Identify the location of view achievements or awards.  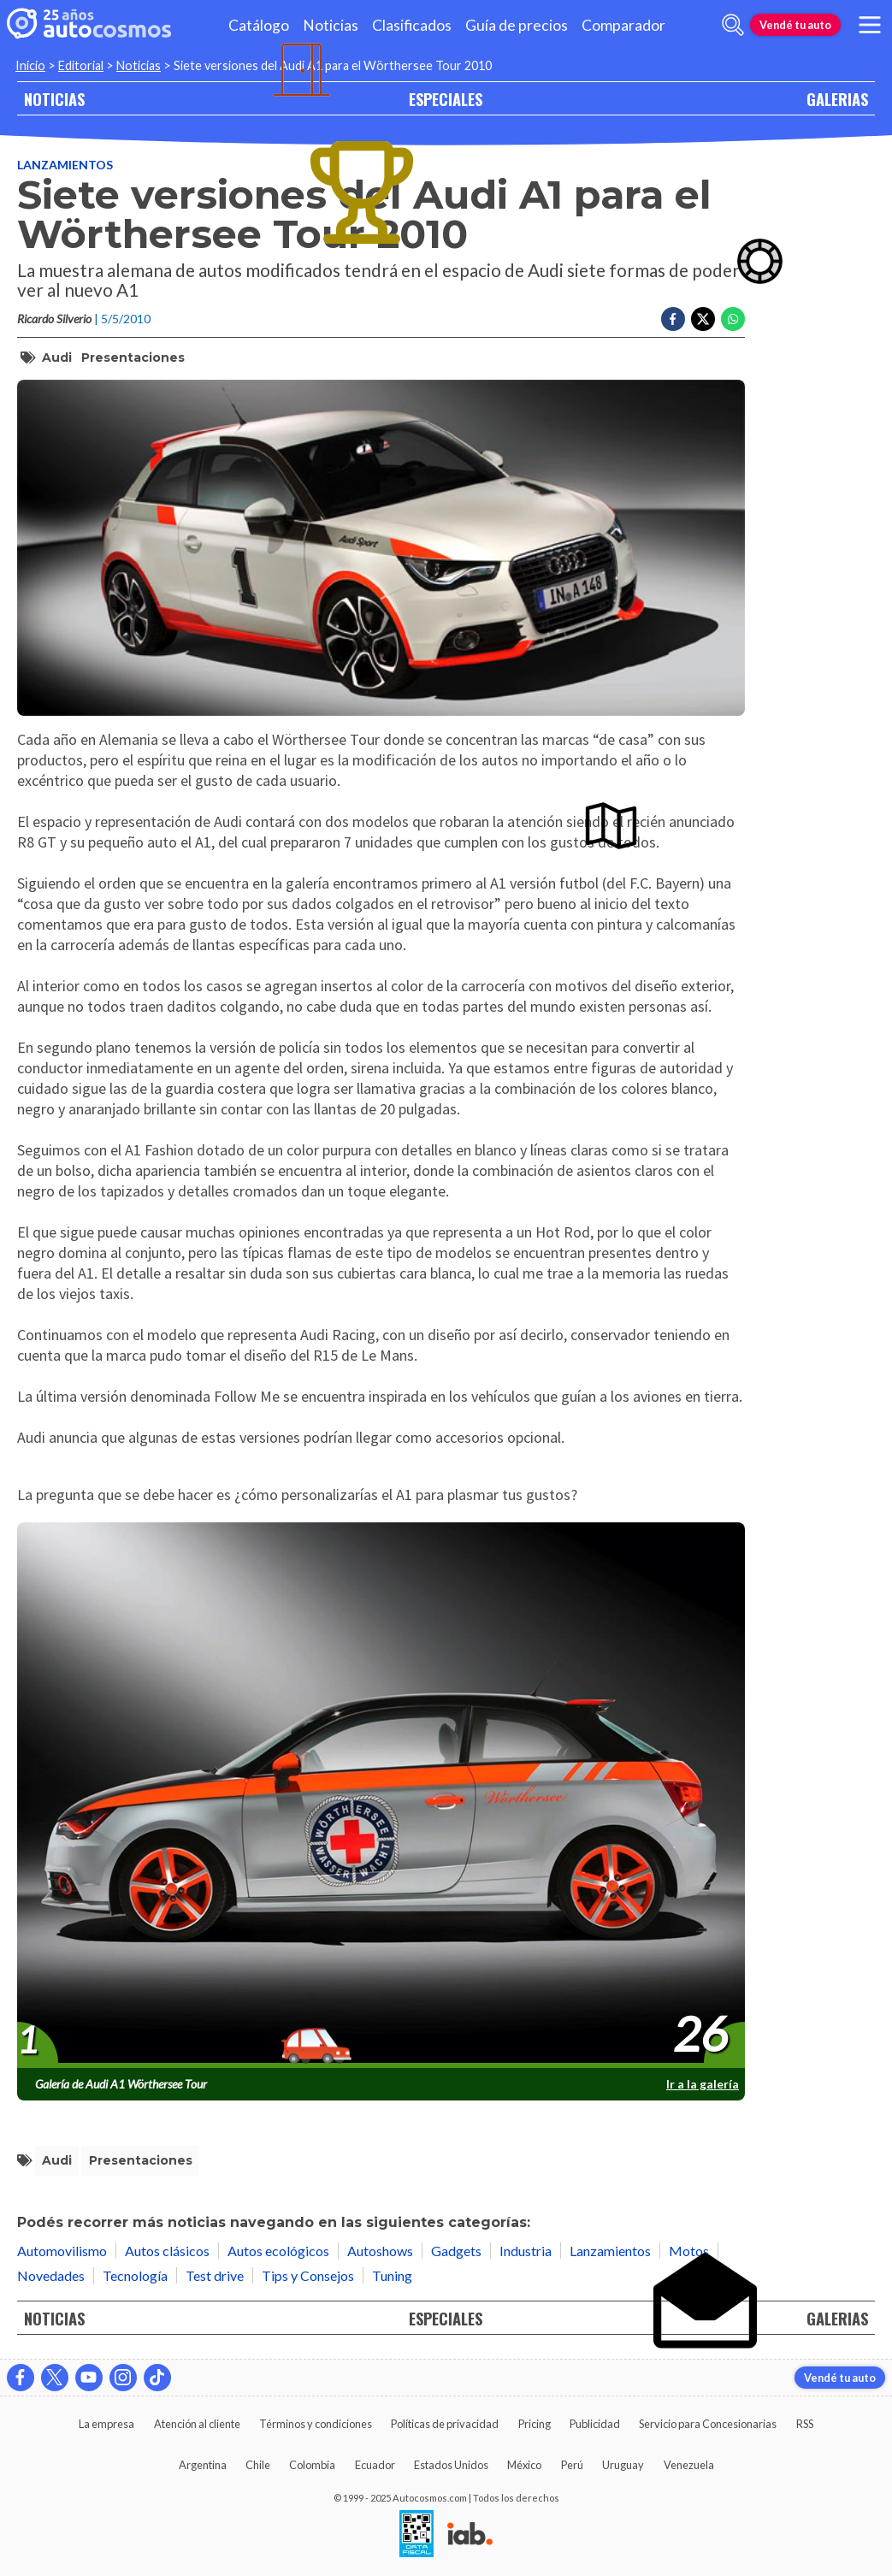
(362, 192).